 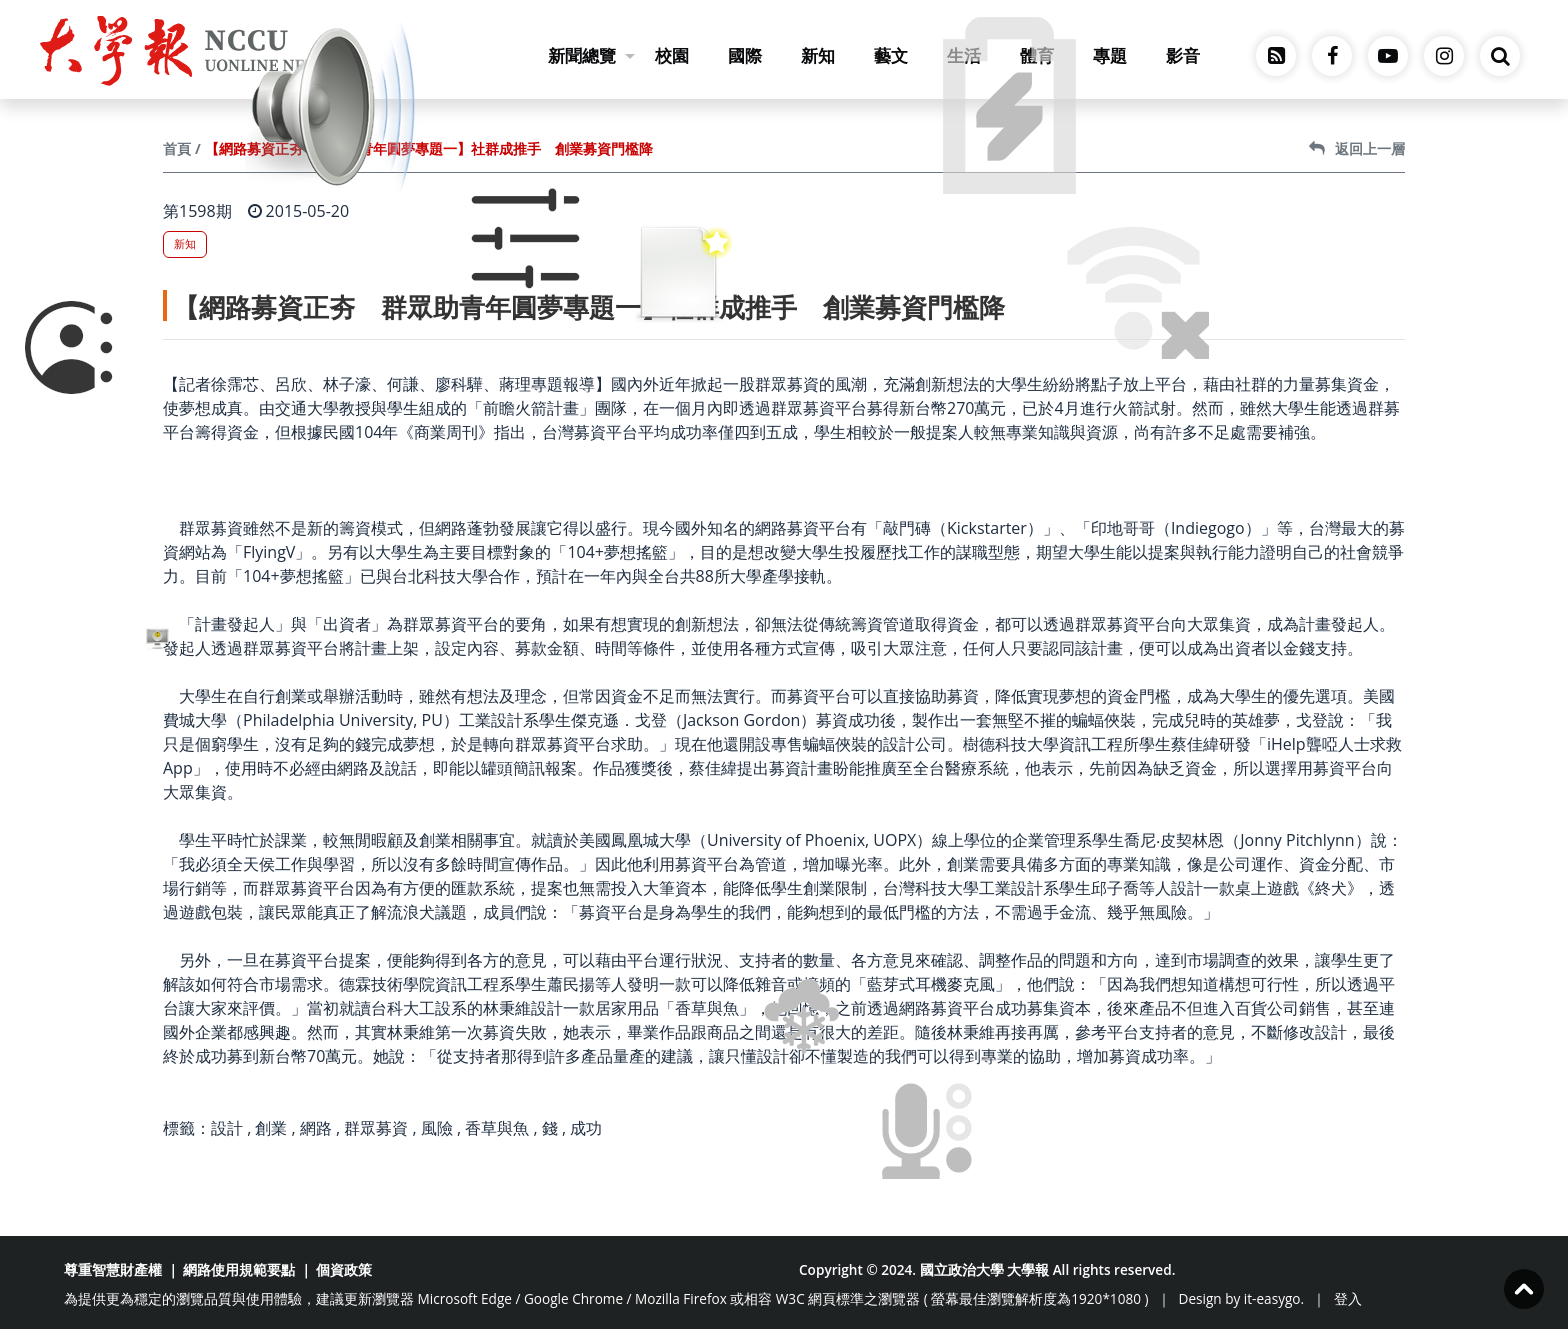 I want to click on indicates battery is fully charged, so click(x=1009, y=105).